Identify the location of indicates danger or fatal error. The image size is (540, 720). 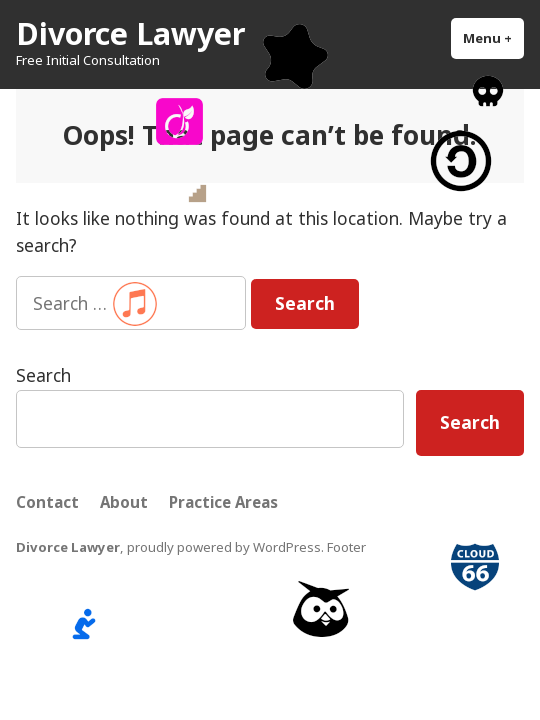
(488, 91).